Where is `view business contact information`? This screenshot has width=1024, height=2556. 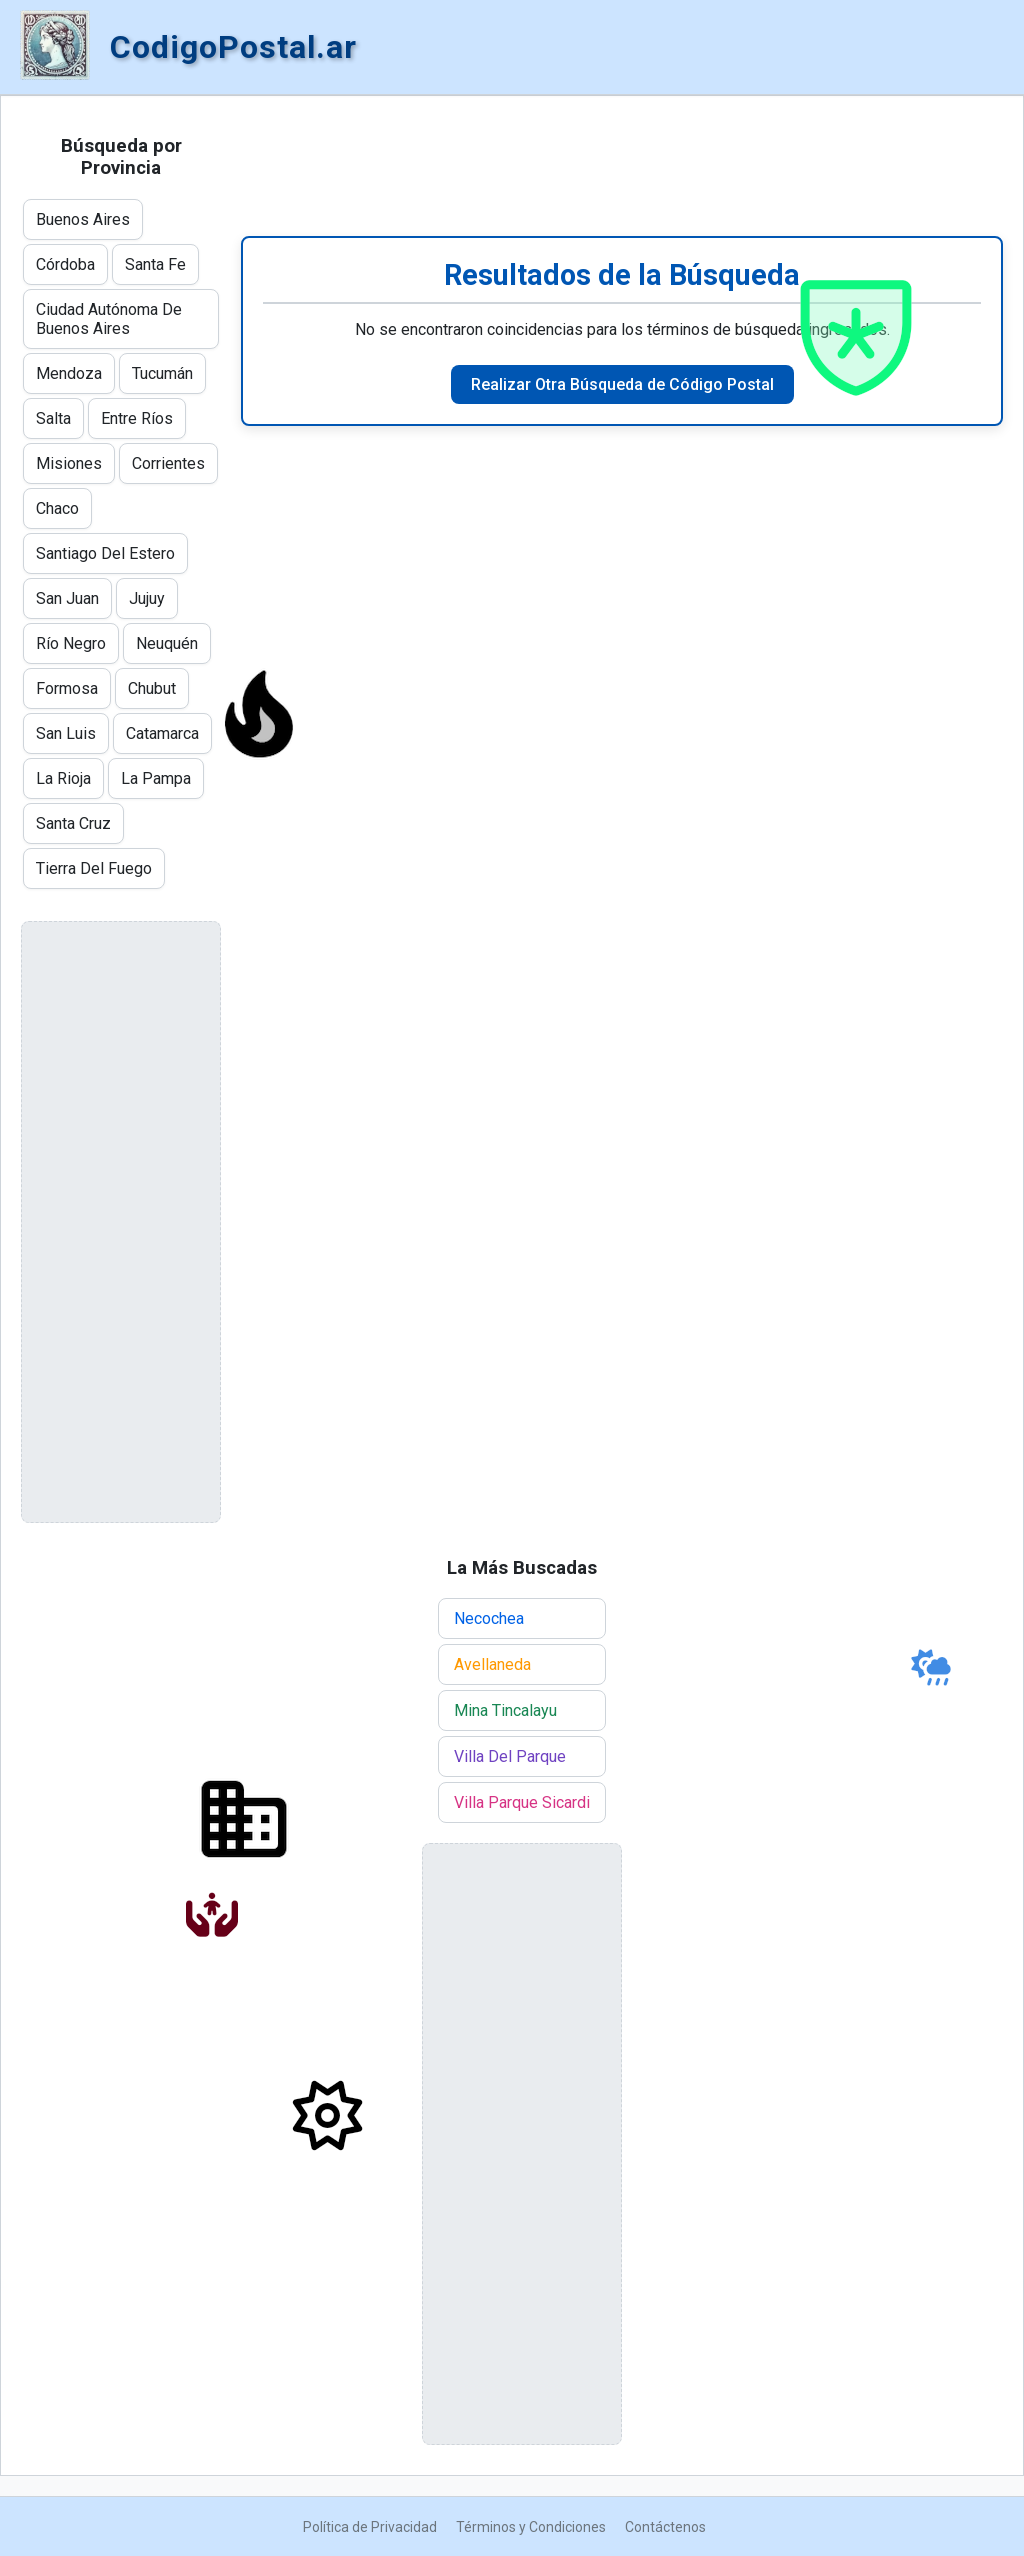 view business contact information is located at coordinates (244, 1819).